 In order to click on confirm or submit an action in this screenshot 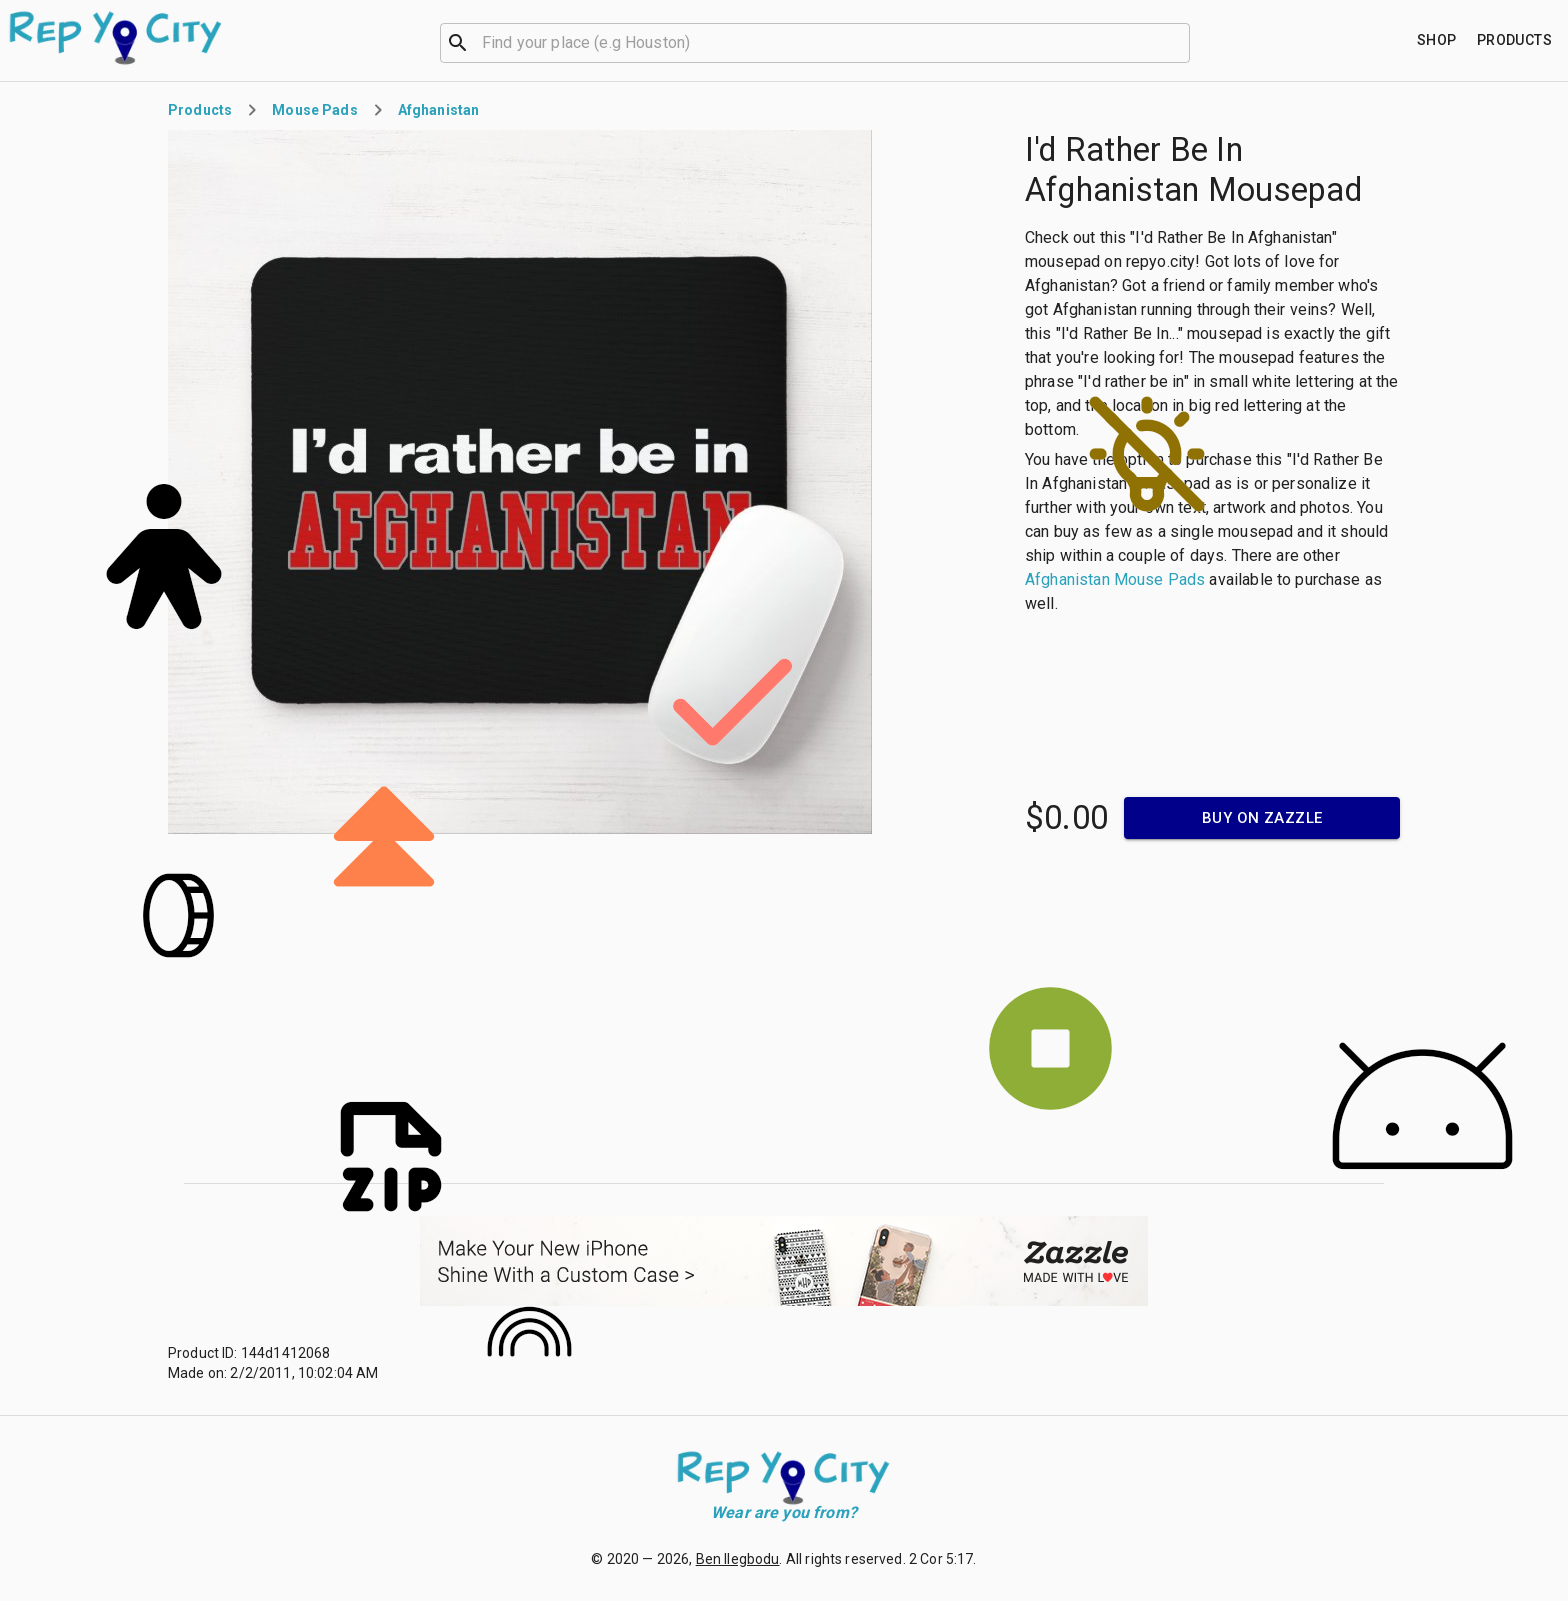, I will do `click(732, 698)`.